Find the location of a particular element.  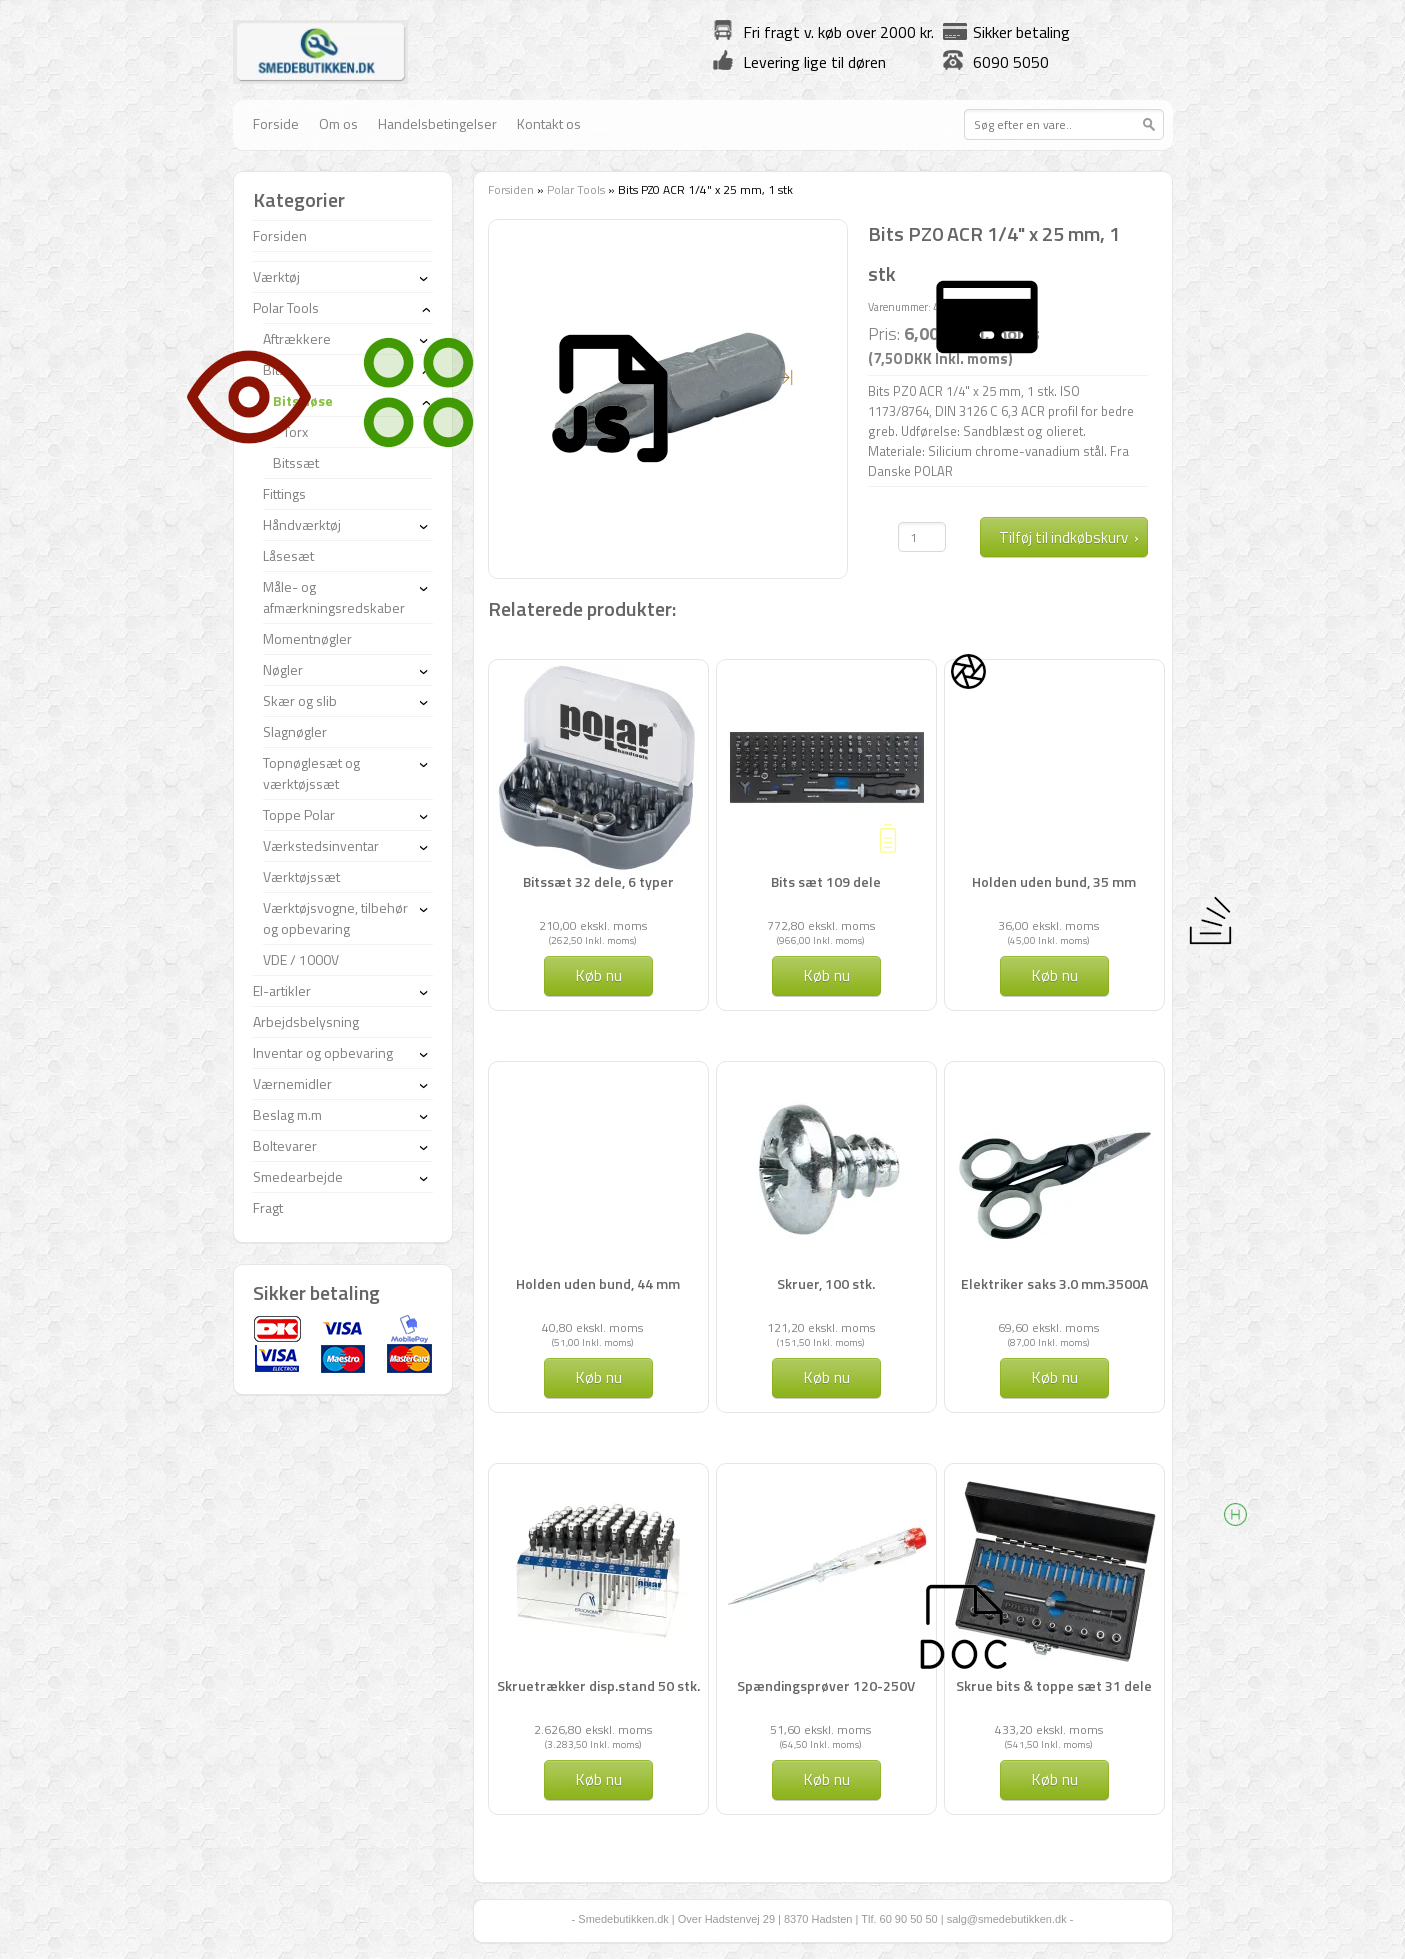

adjust camera aperture settings is located at coordinates (968, 671).